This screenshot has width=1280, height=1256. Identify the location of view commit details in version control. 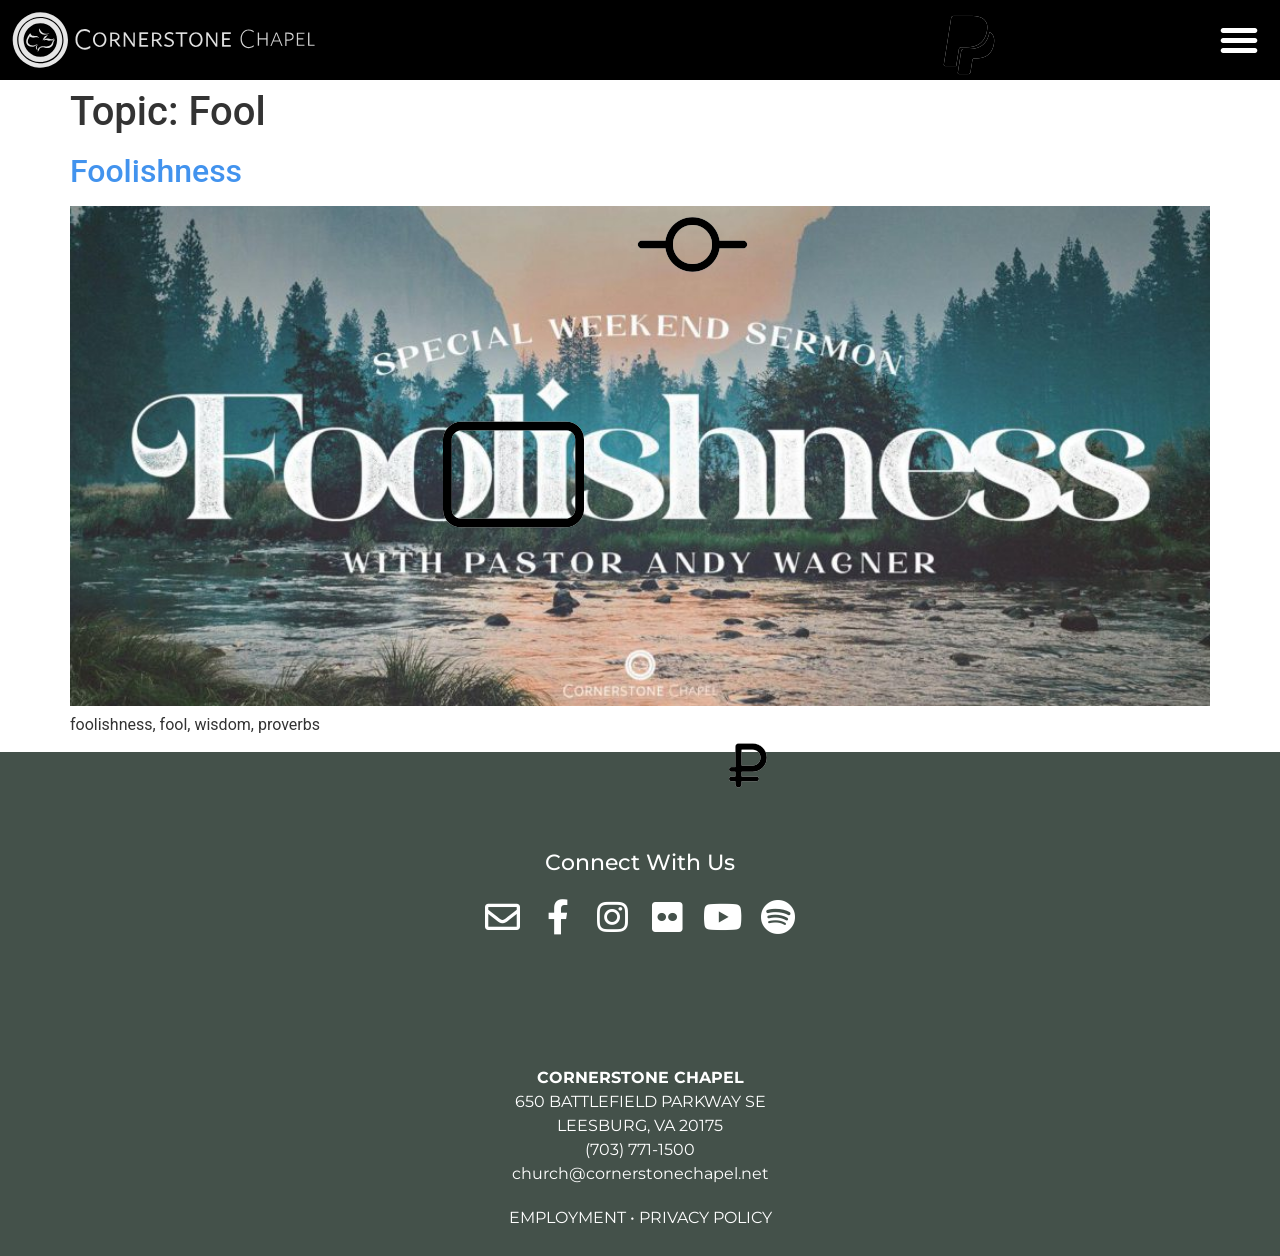
(692, 244).